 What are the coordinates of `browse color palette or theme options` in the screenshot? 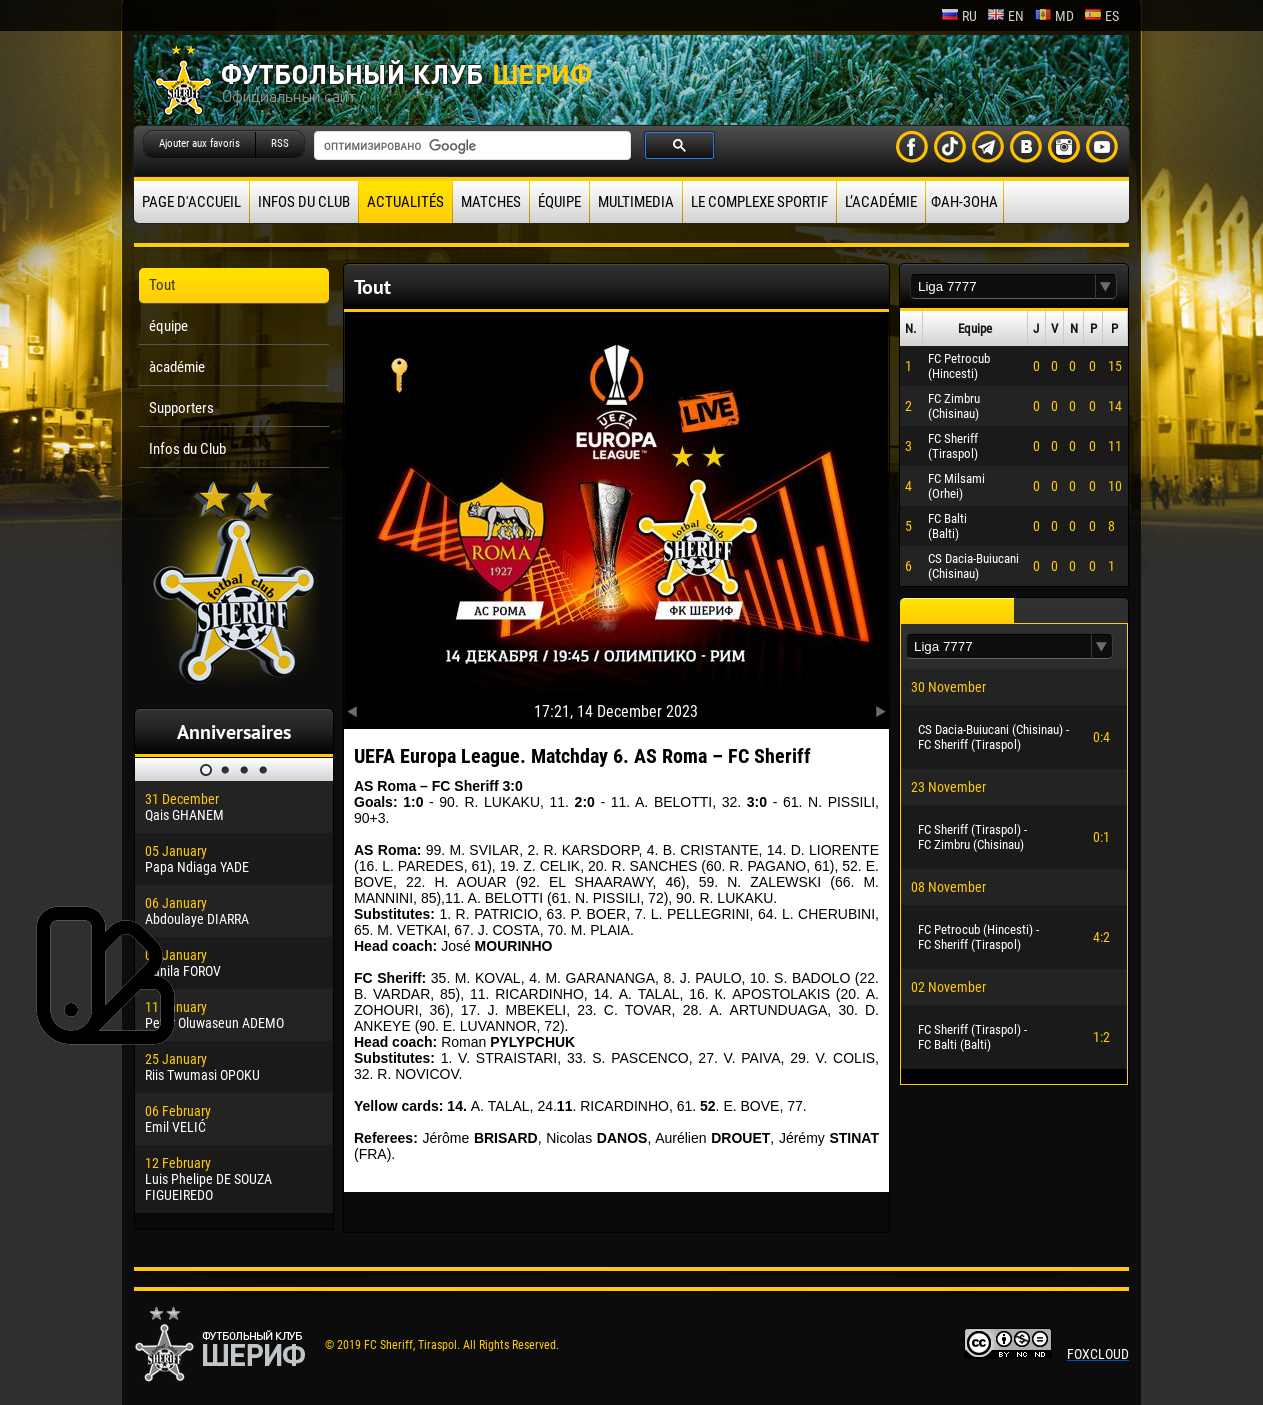 It's located at (105, 975).